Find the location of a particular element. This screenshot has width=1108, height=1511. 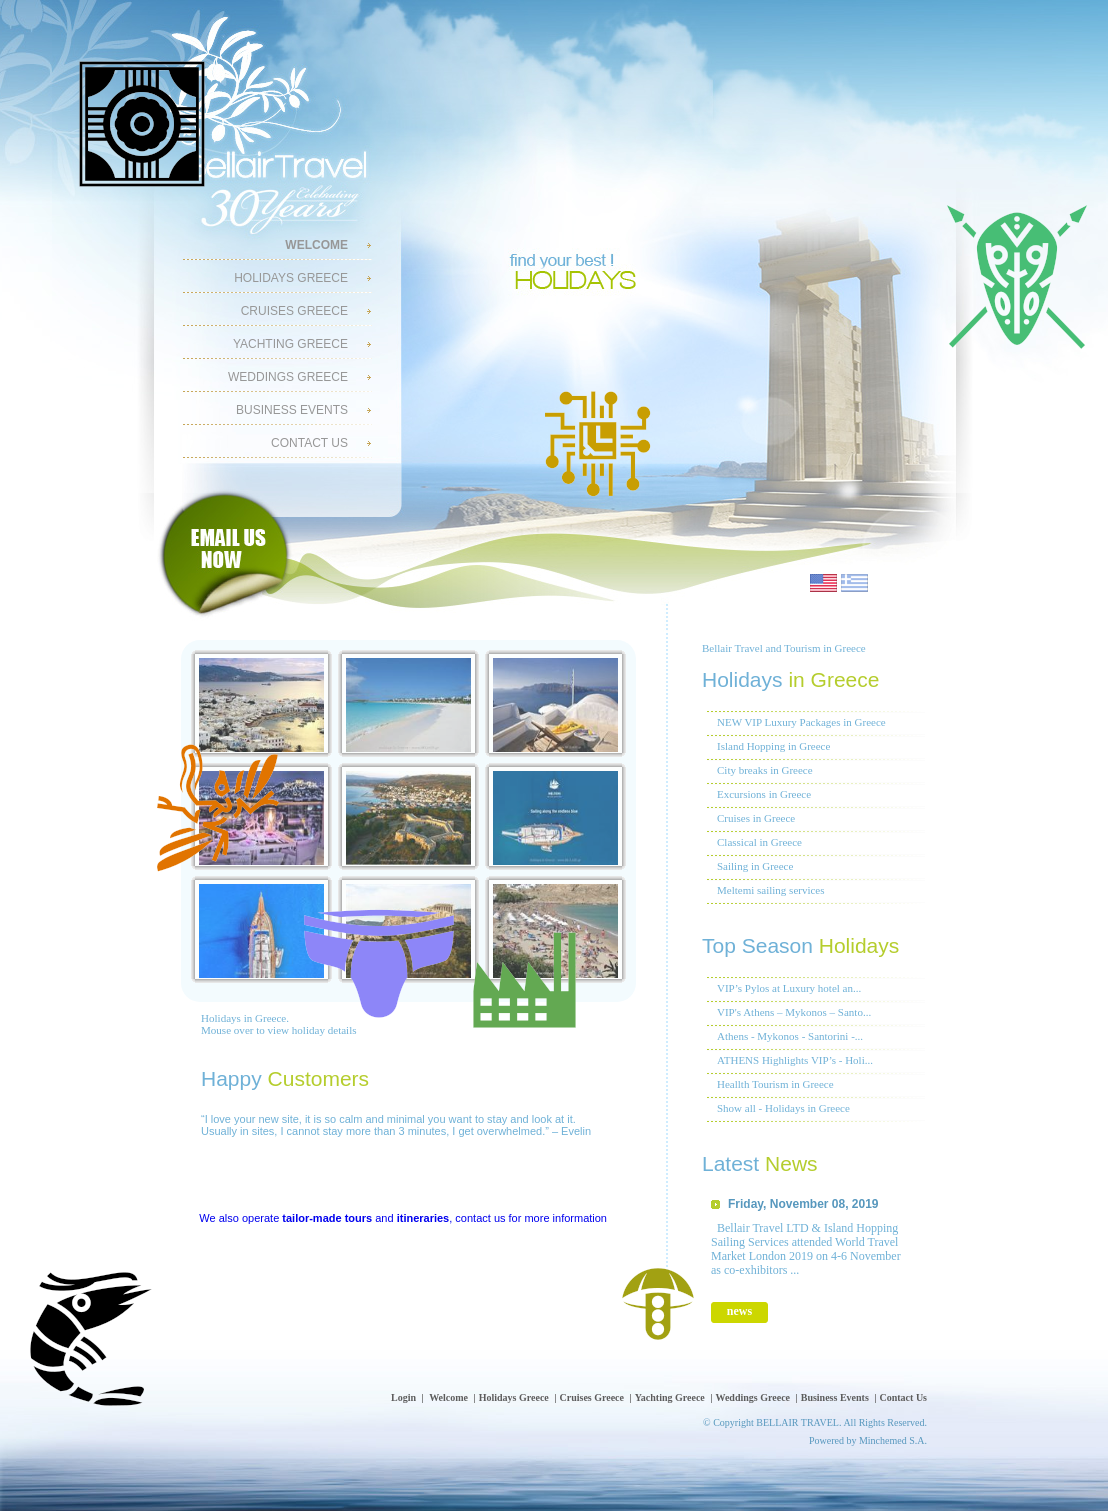

view system or device specifications is located at coordinates (597, 443).